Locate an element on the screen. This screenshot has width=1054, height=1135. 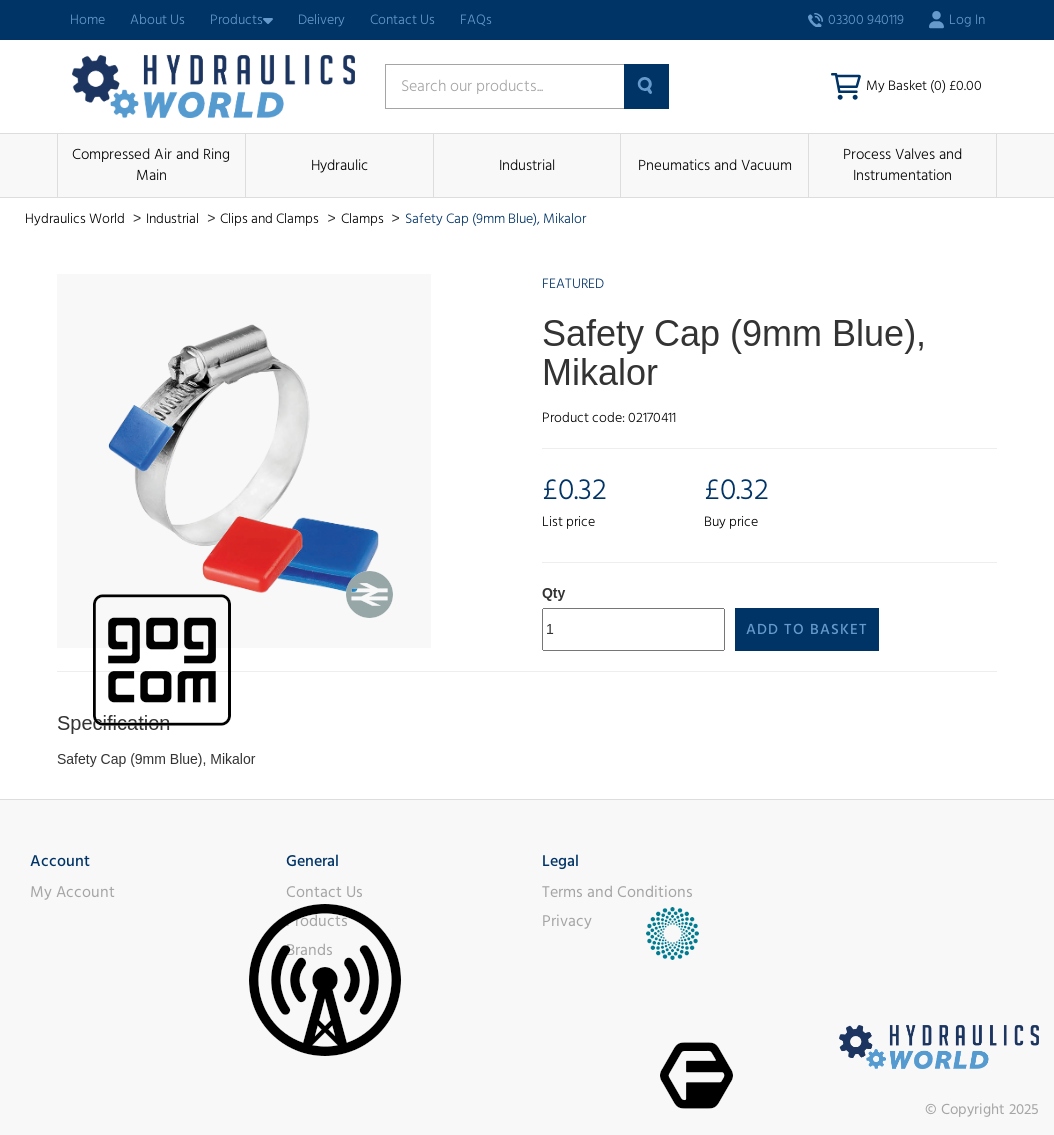
link to figshare research repository is located at coordinates (672, 933).